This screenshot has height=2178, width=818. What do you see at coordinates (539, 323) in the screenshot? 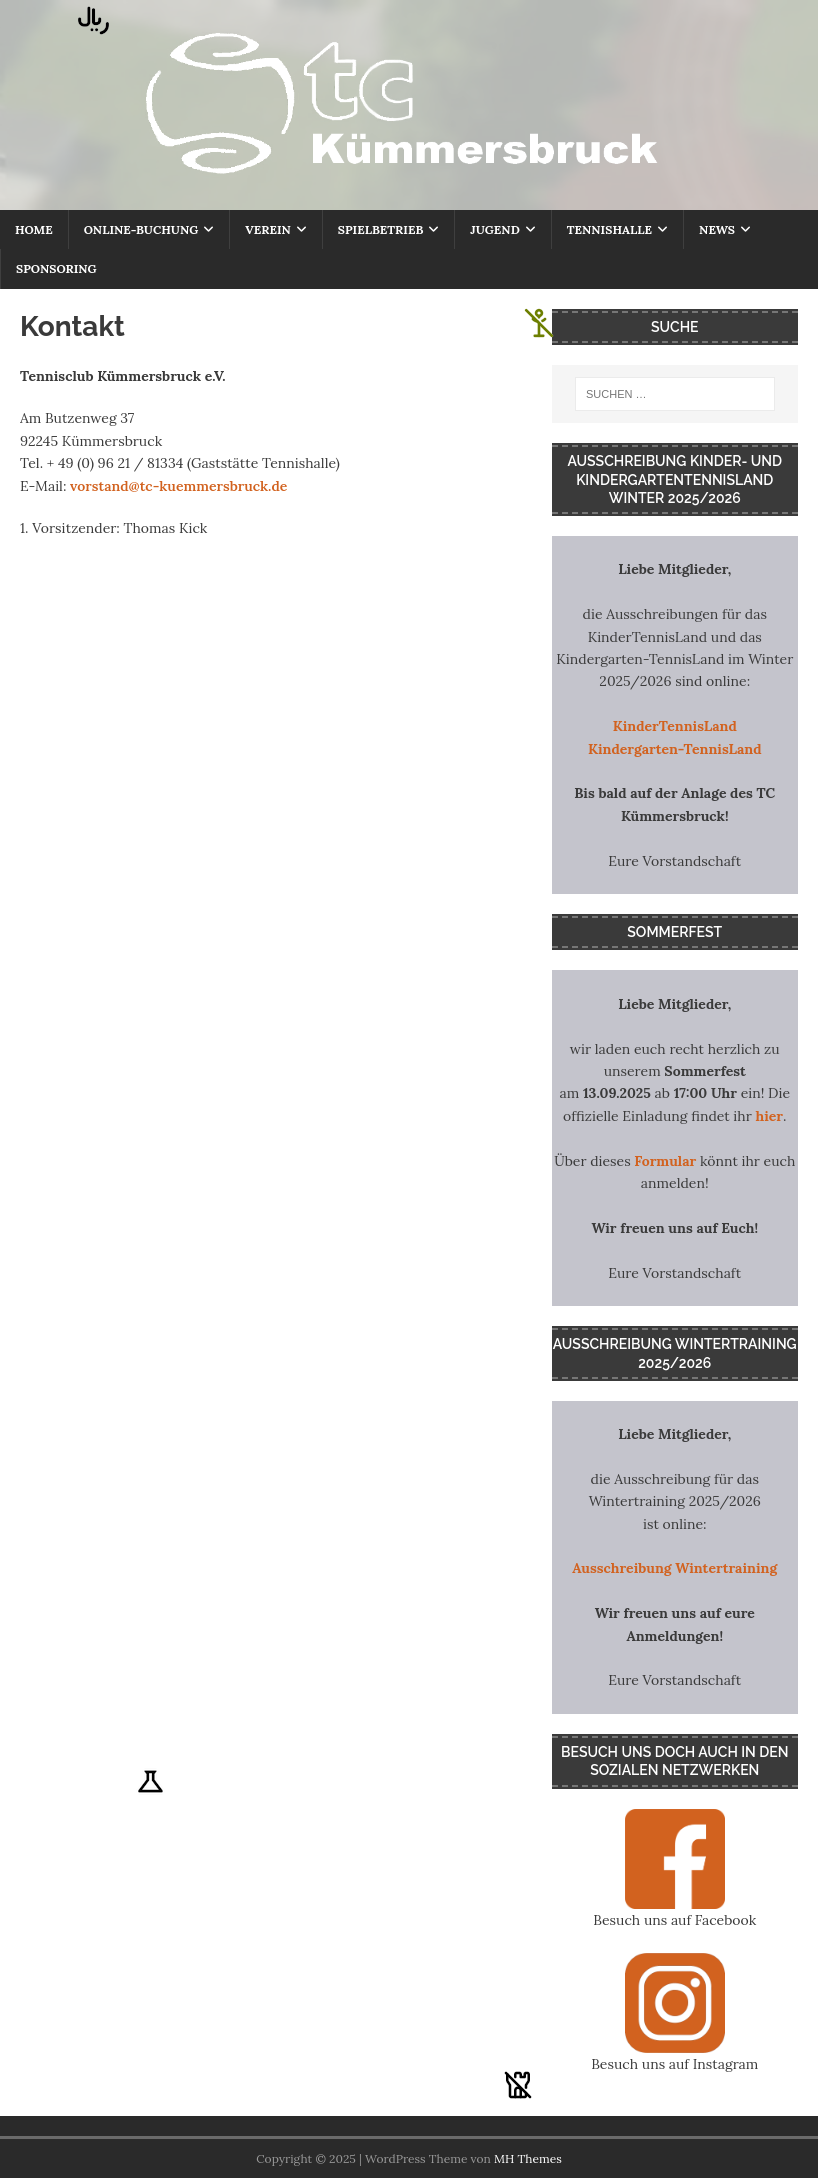
I see `disable wardrobe or clothing display feature` at bounding box center [539, 323].